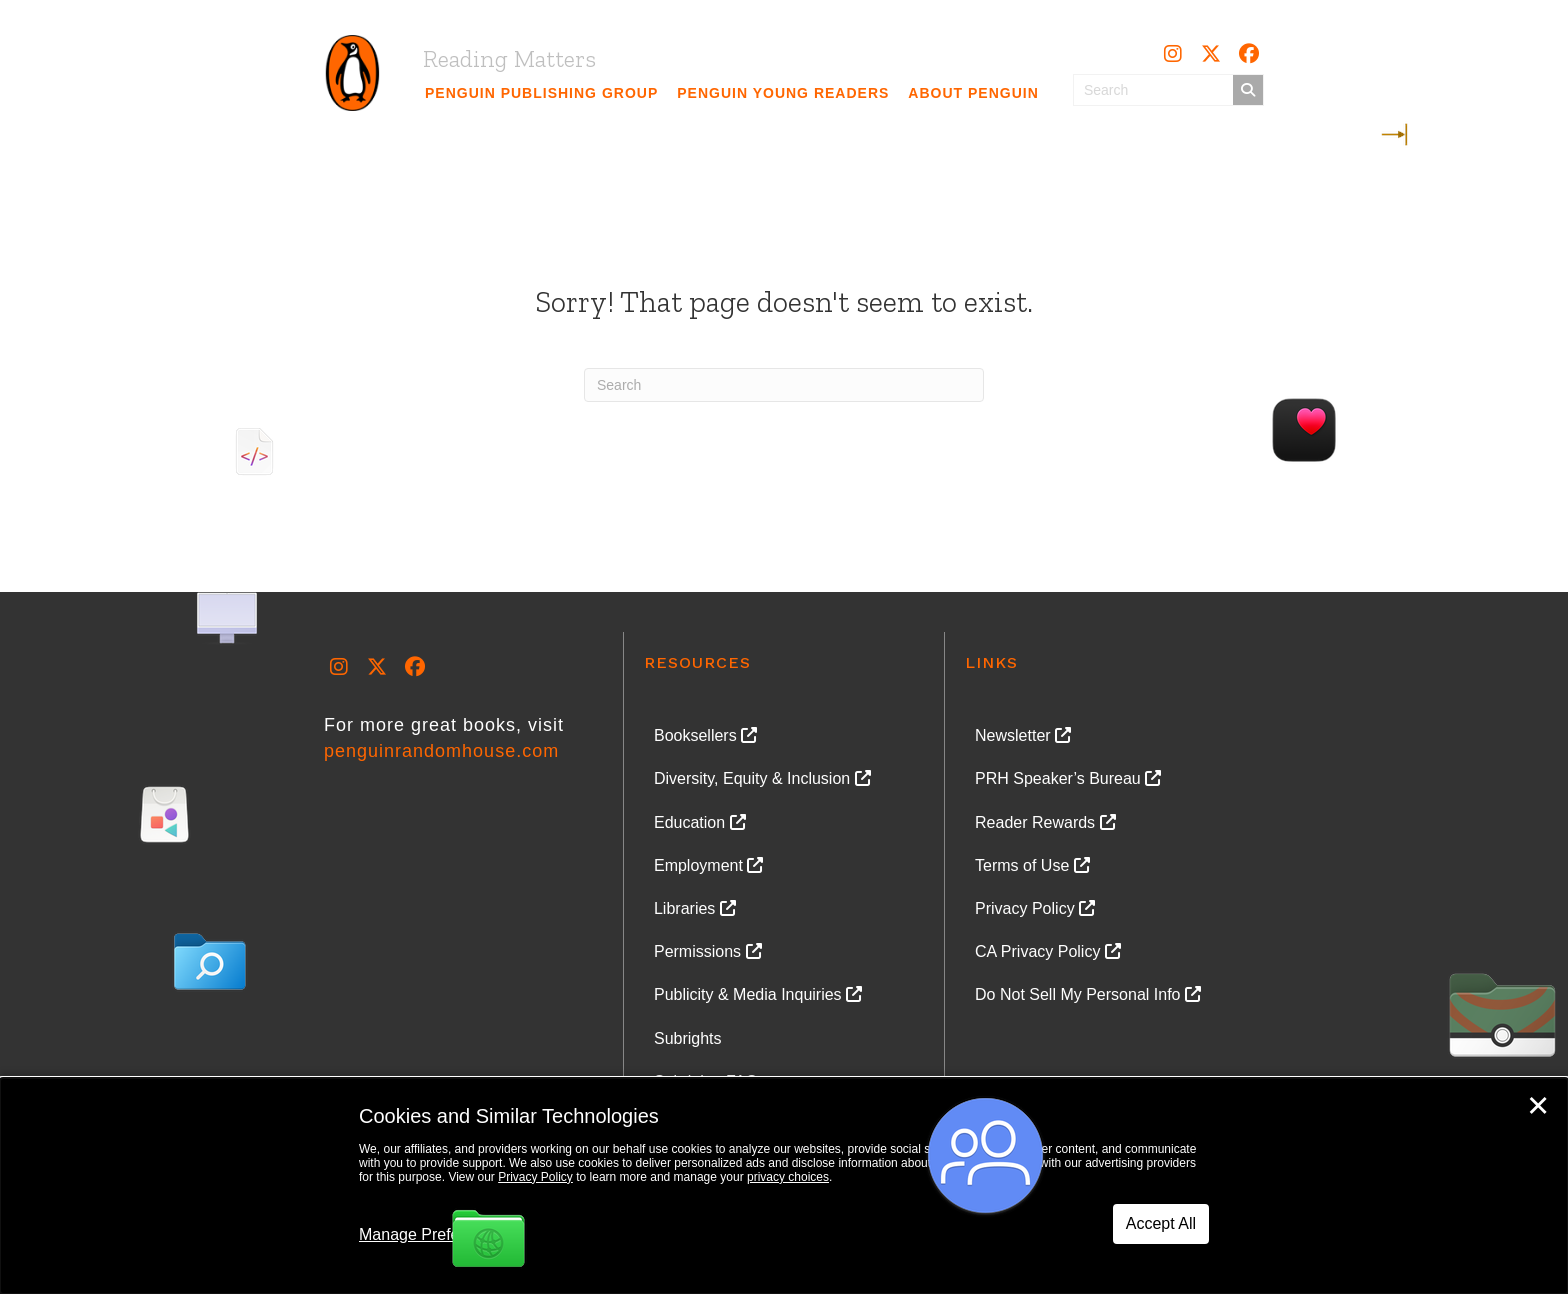  What do you see at coordinates (1304, 430) in the screenshot?
I see `open the health app` at bounding box center [1304, 430].